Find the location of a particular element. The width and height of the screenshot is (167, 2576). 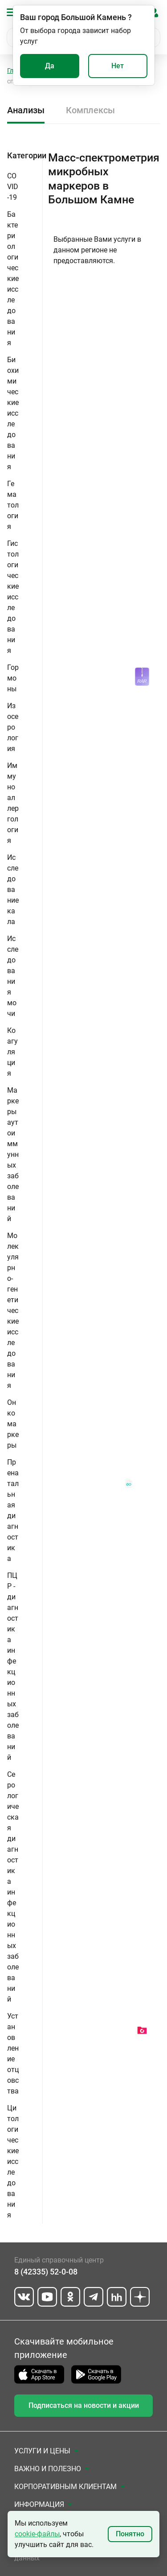

a compressed RAR archive file is located at coordinates (142, 677).